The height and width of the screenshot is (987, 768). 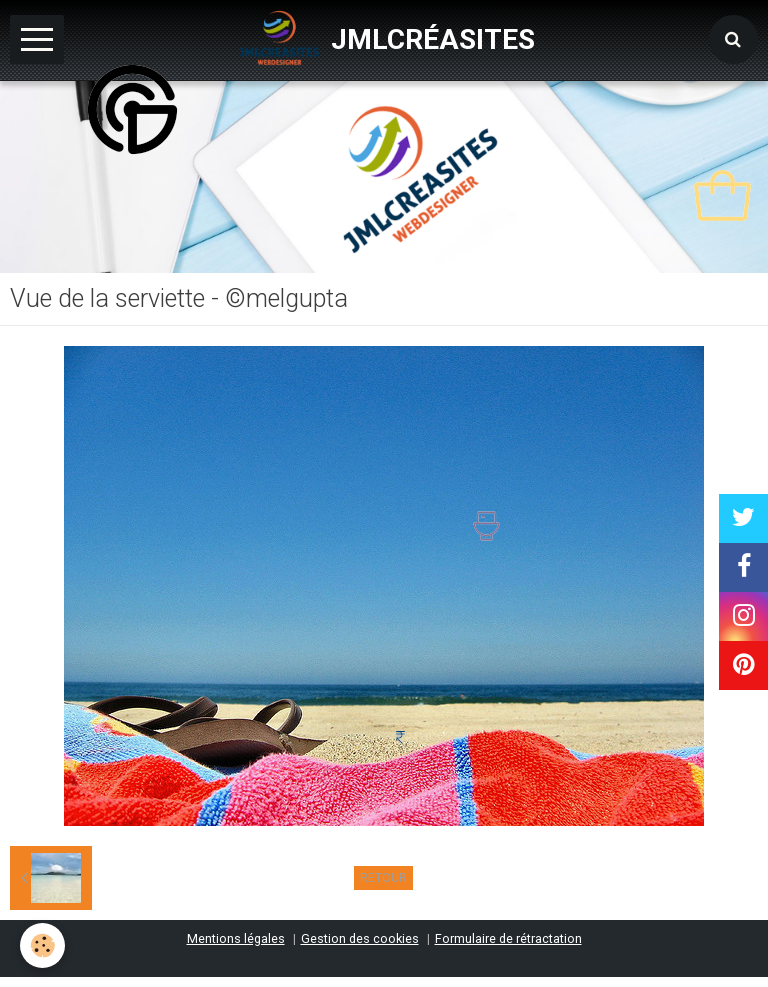 What do you see at coordinates (132, 109) in the screenshot?
I see `scan nearby devices or networks` at bounding box center [132, 109].